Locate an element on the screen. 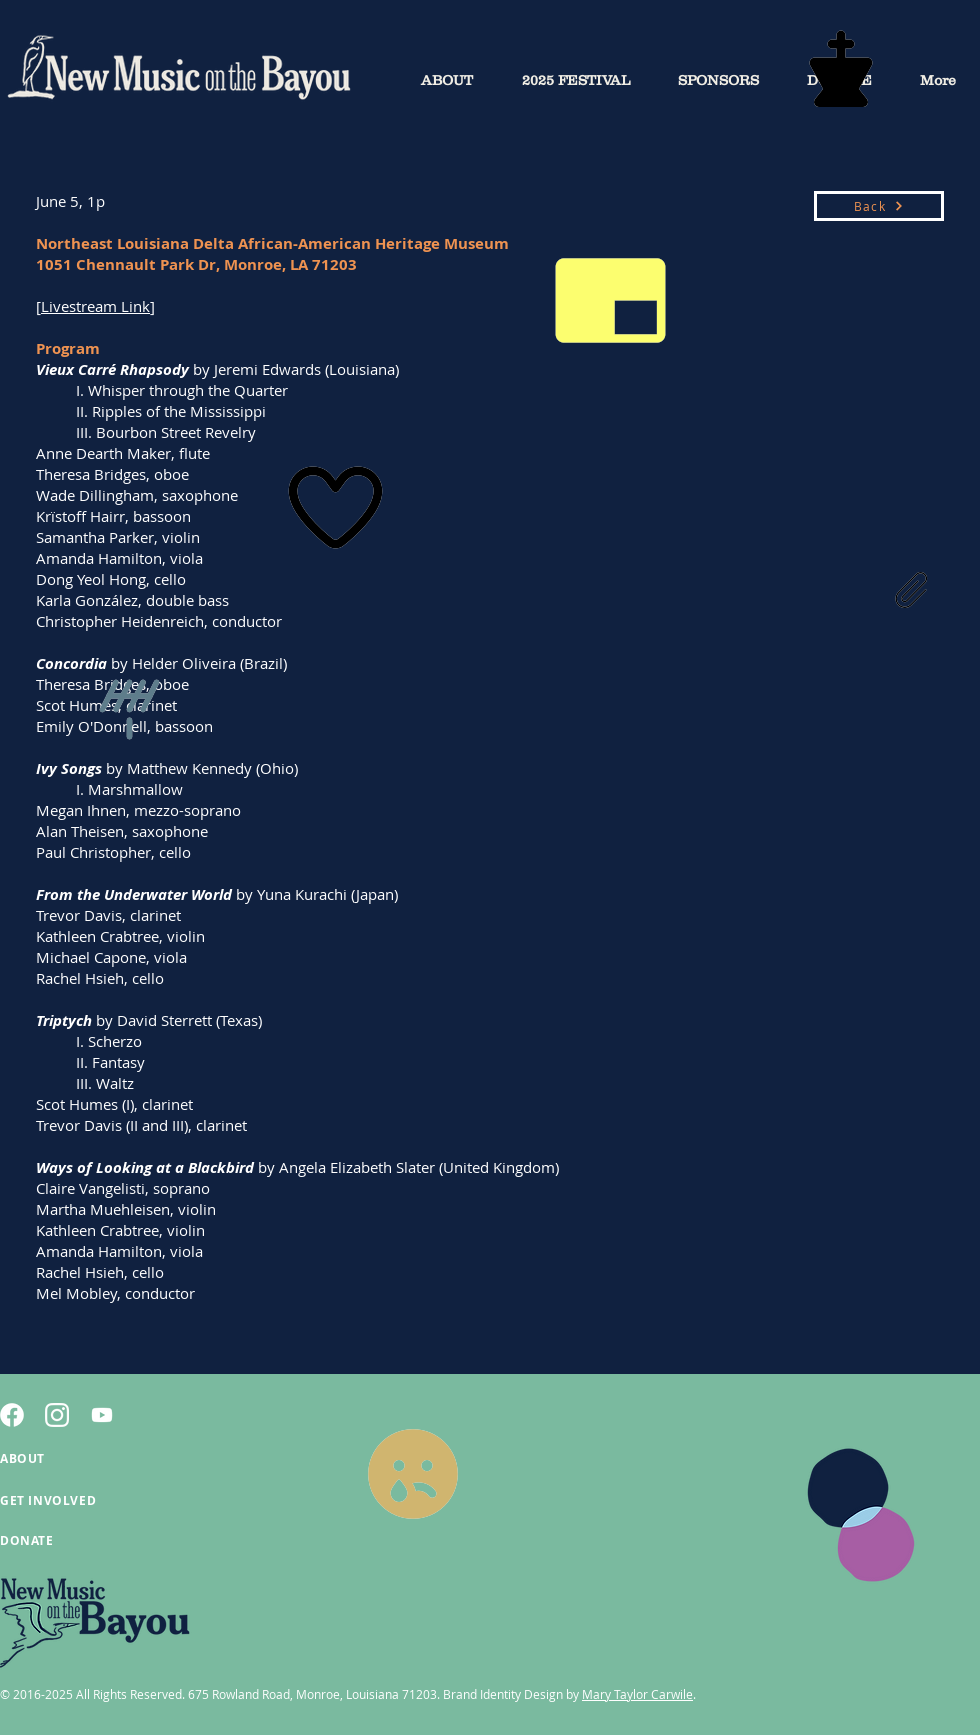 This screenshot has width=980, height=1735. chess king piece indicator is located at coordinates (841, 71).